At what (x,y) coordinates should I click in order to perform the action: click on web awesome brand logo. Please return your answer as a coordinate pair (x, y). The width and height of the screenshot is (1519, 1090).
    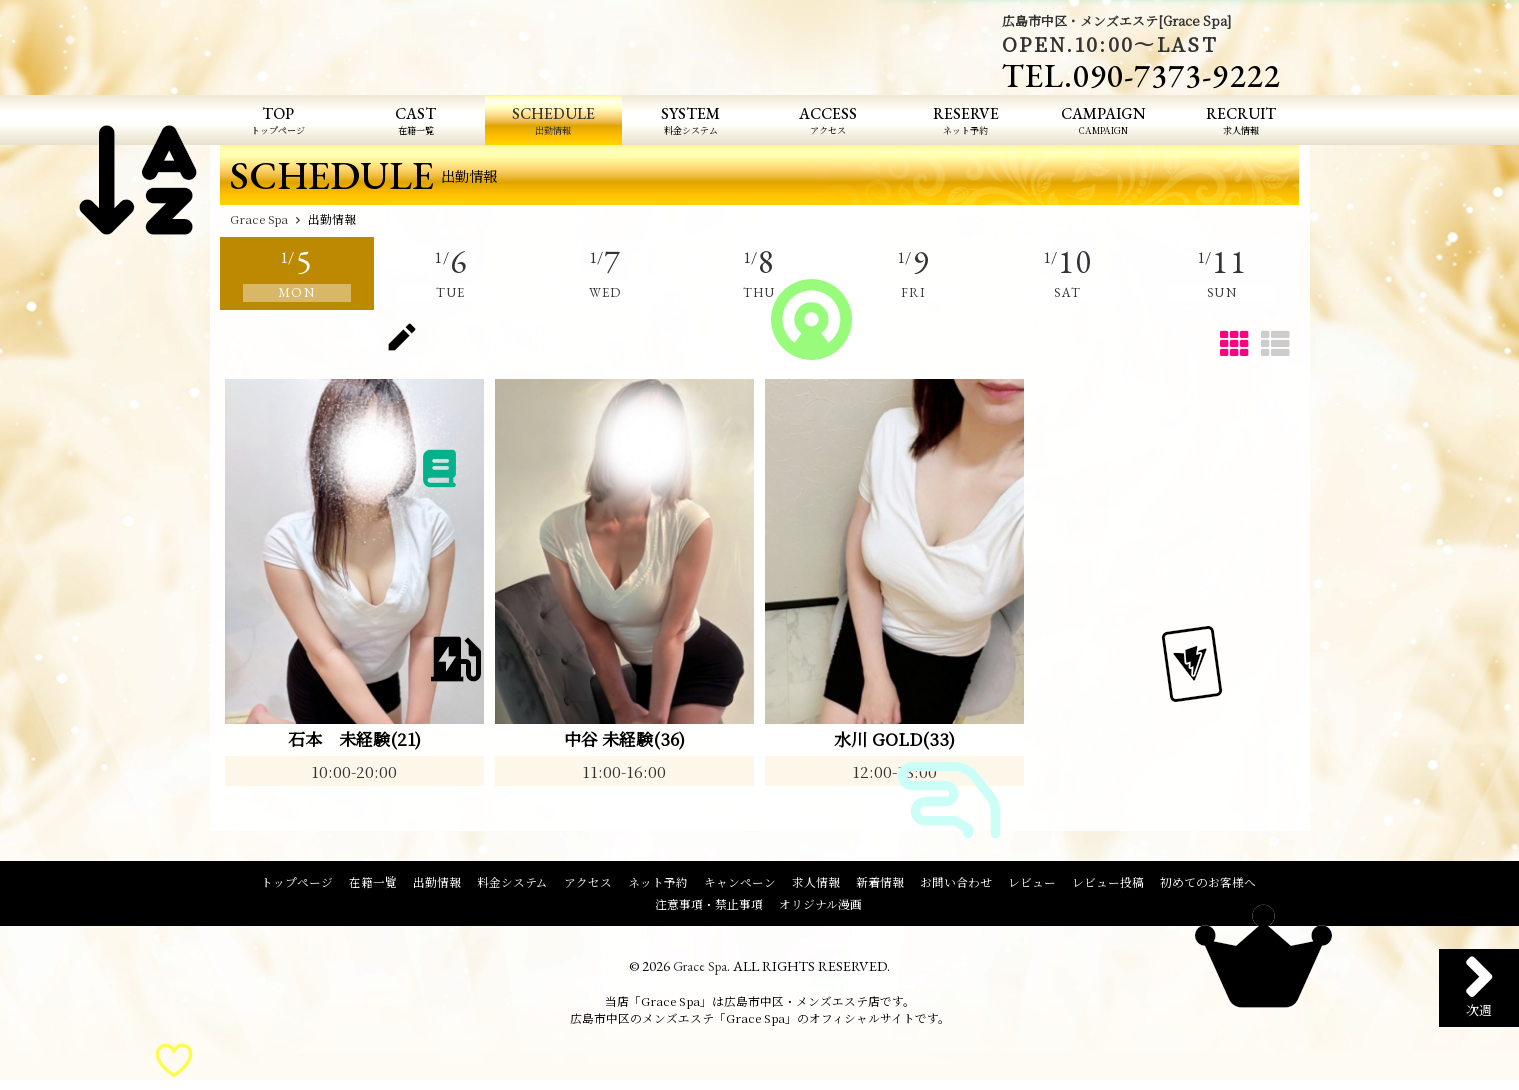
    Looking at the image, I should click on (1263, 959).